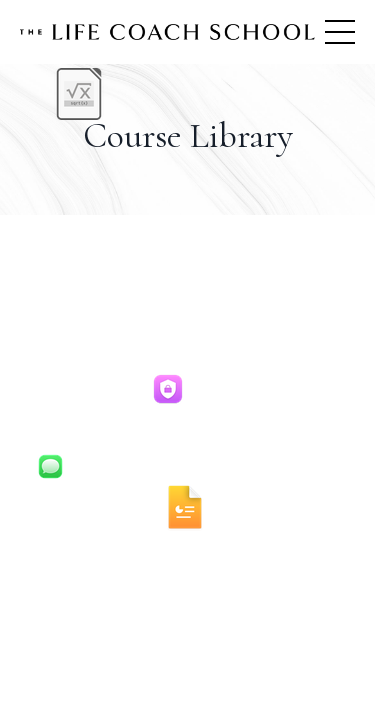 The height and width of the screenshot is (720, 375). I want to click on open a presentation file, so click(185, 508).